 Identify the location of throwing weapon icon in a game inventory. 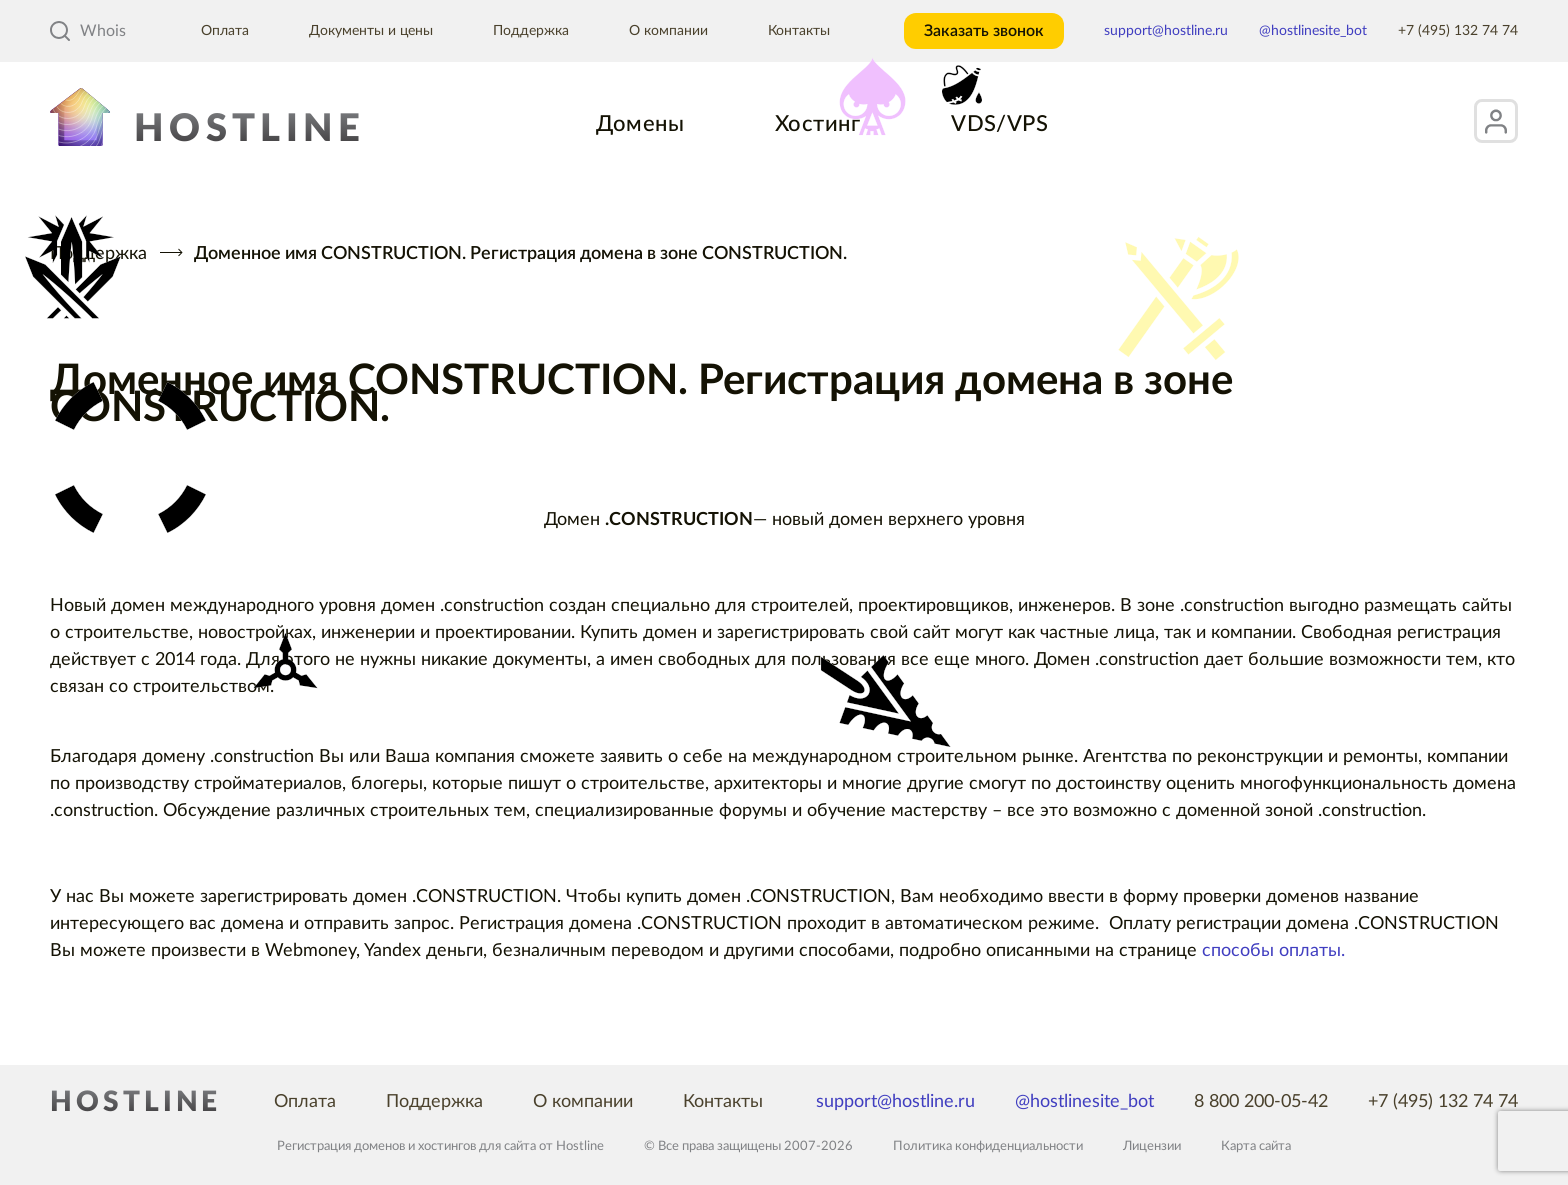
(285, 660).